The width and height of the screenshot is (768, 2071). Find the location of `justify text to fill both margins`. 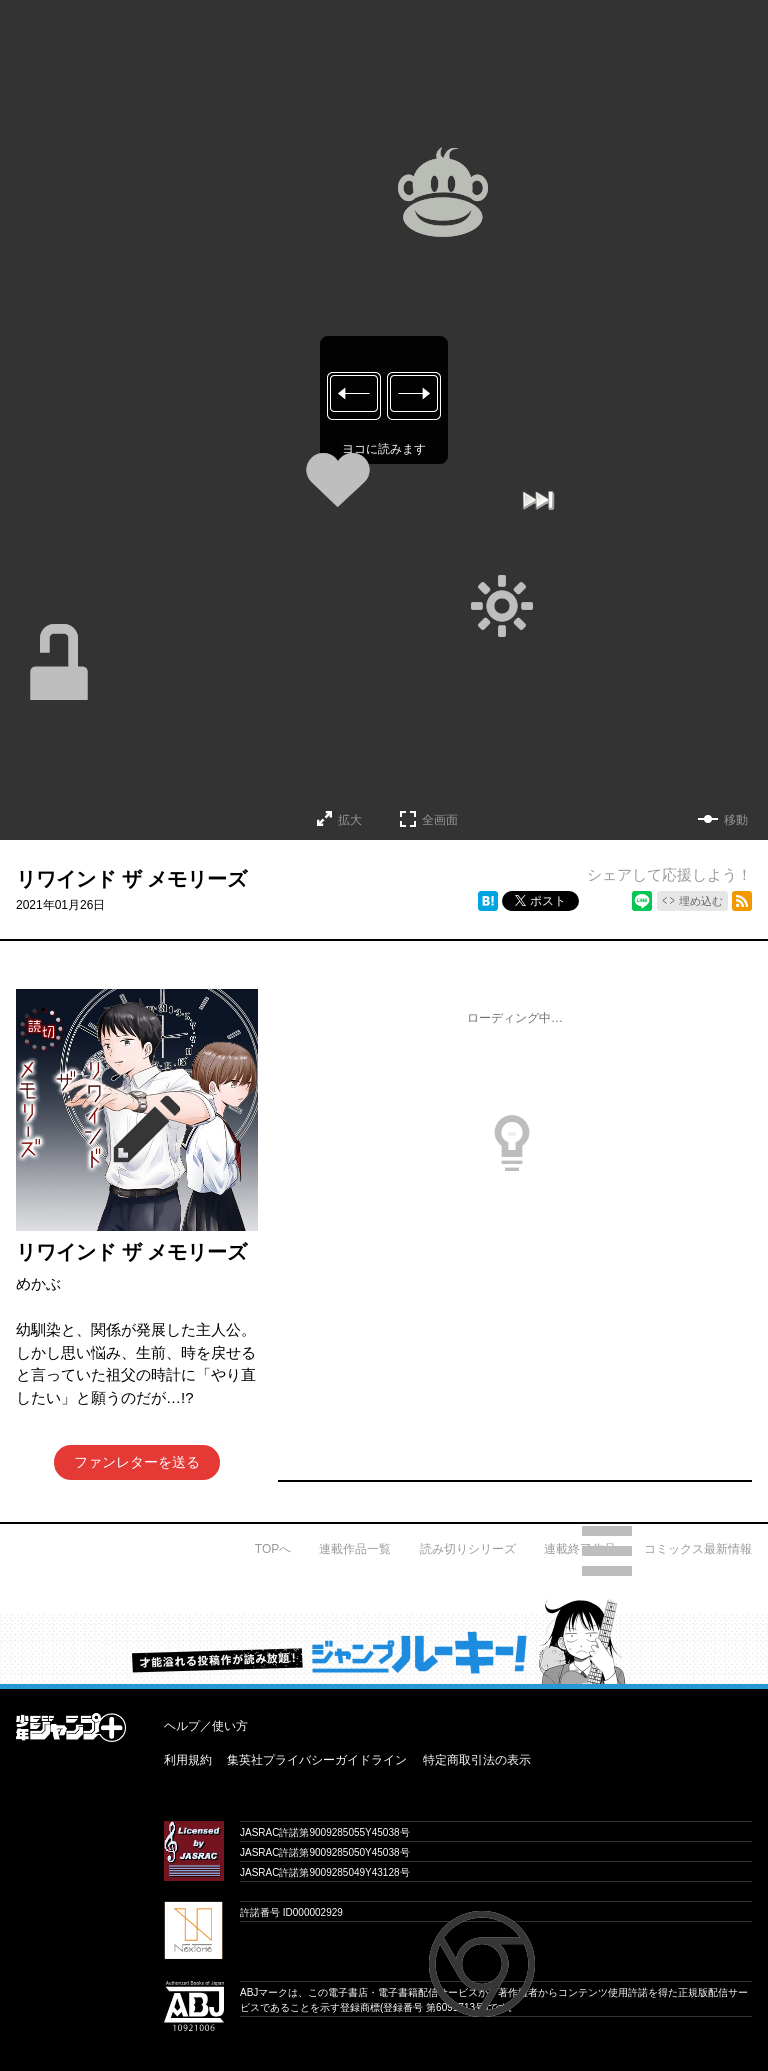

justify text to fill both margins is located at coordinates (607, 1551).